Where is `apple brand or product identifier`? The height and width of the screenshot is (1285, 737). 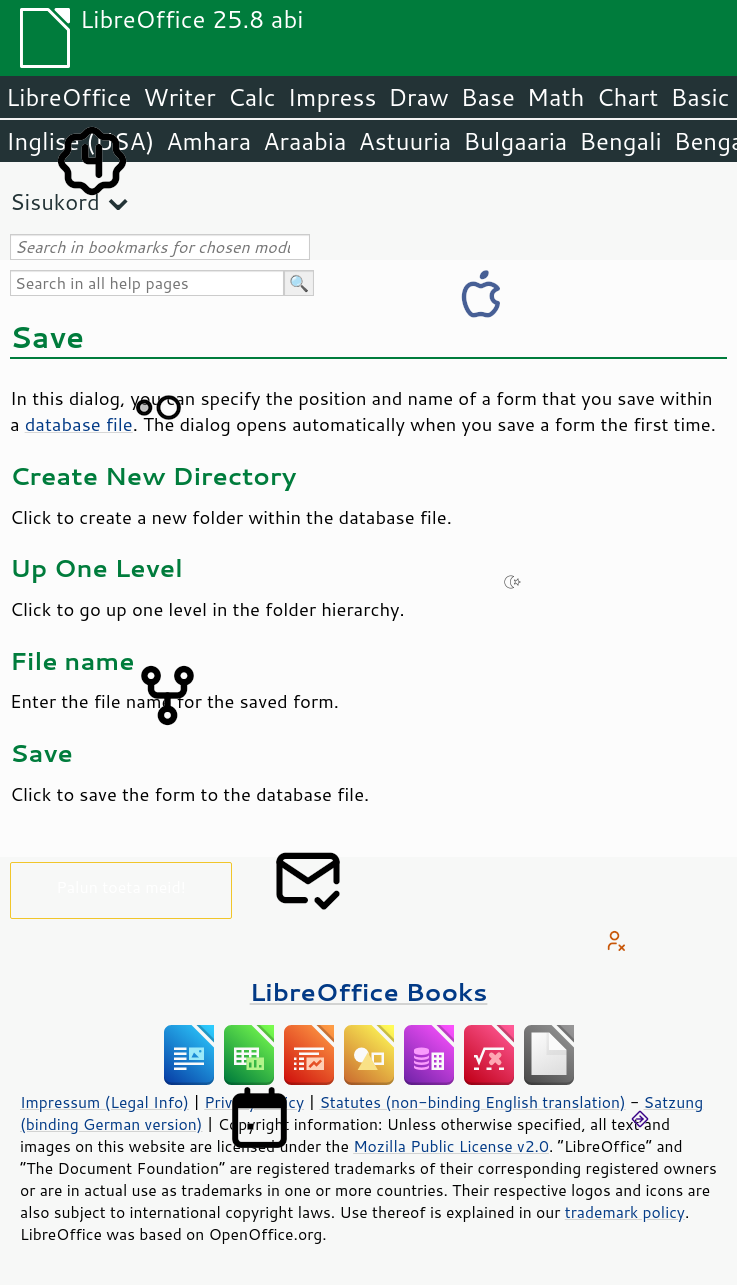
apple brand or product identifier is located at coordinates (482, 295).